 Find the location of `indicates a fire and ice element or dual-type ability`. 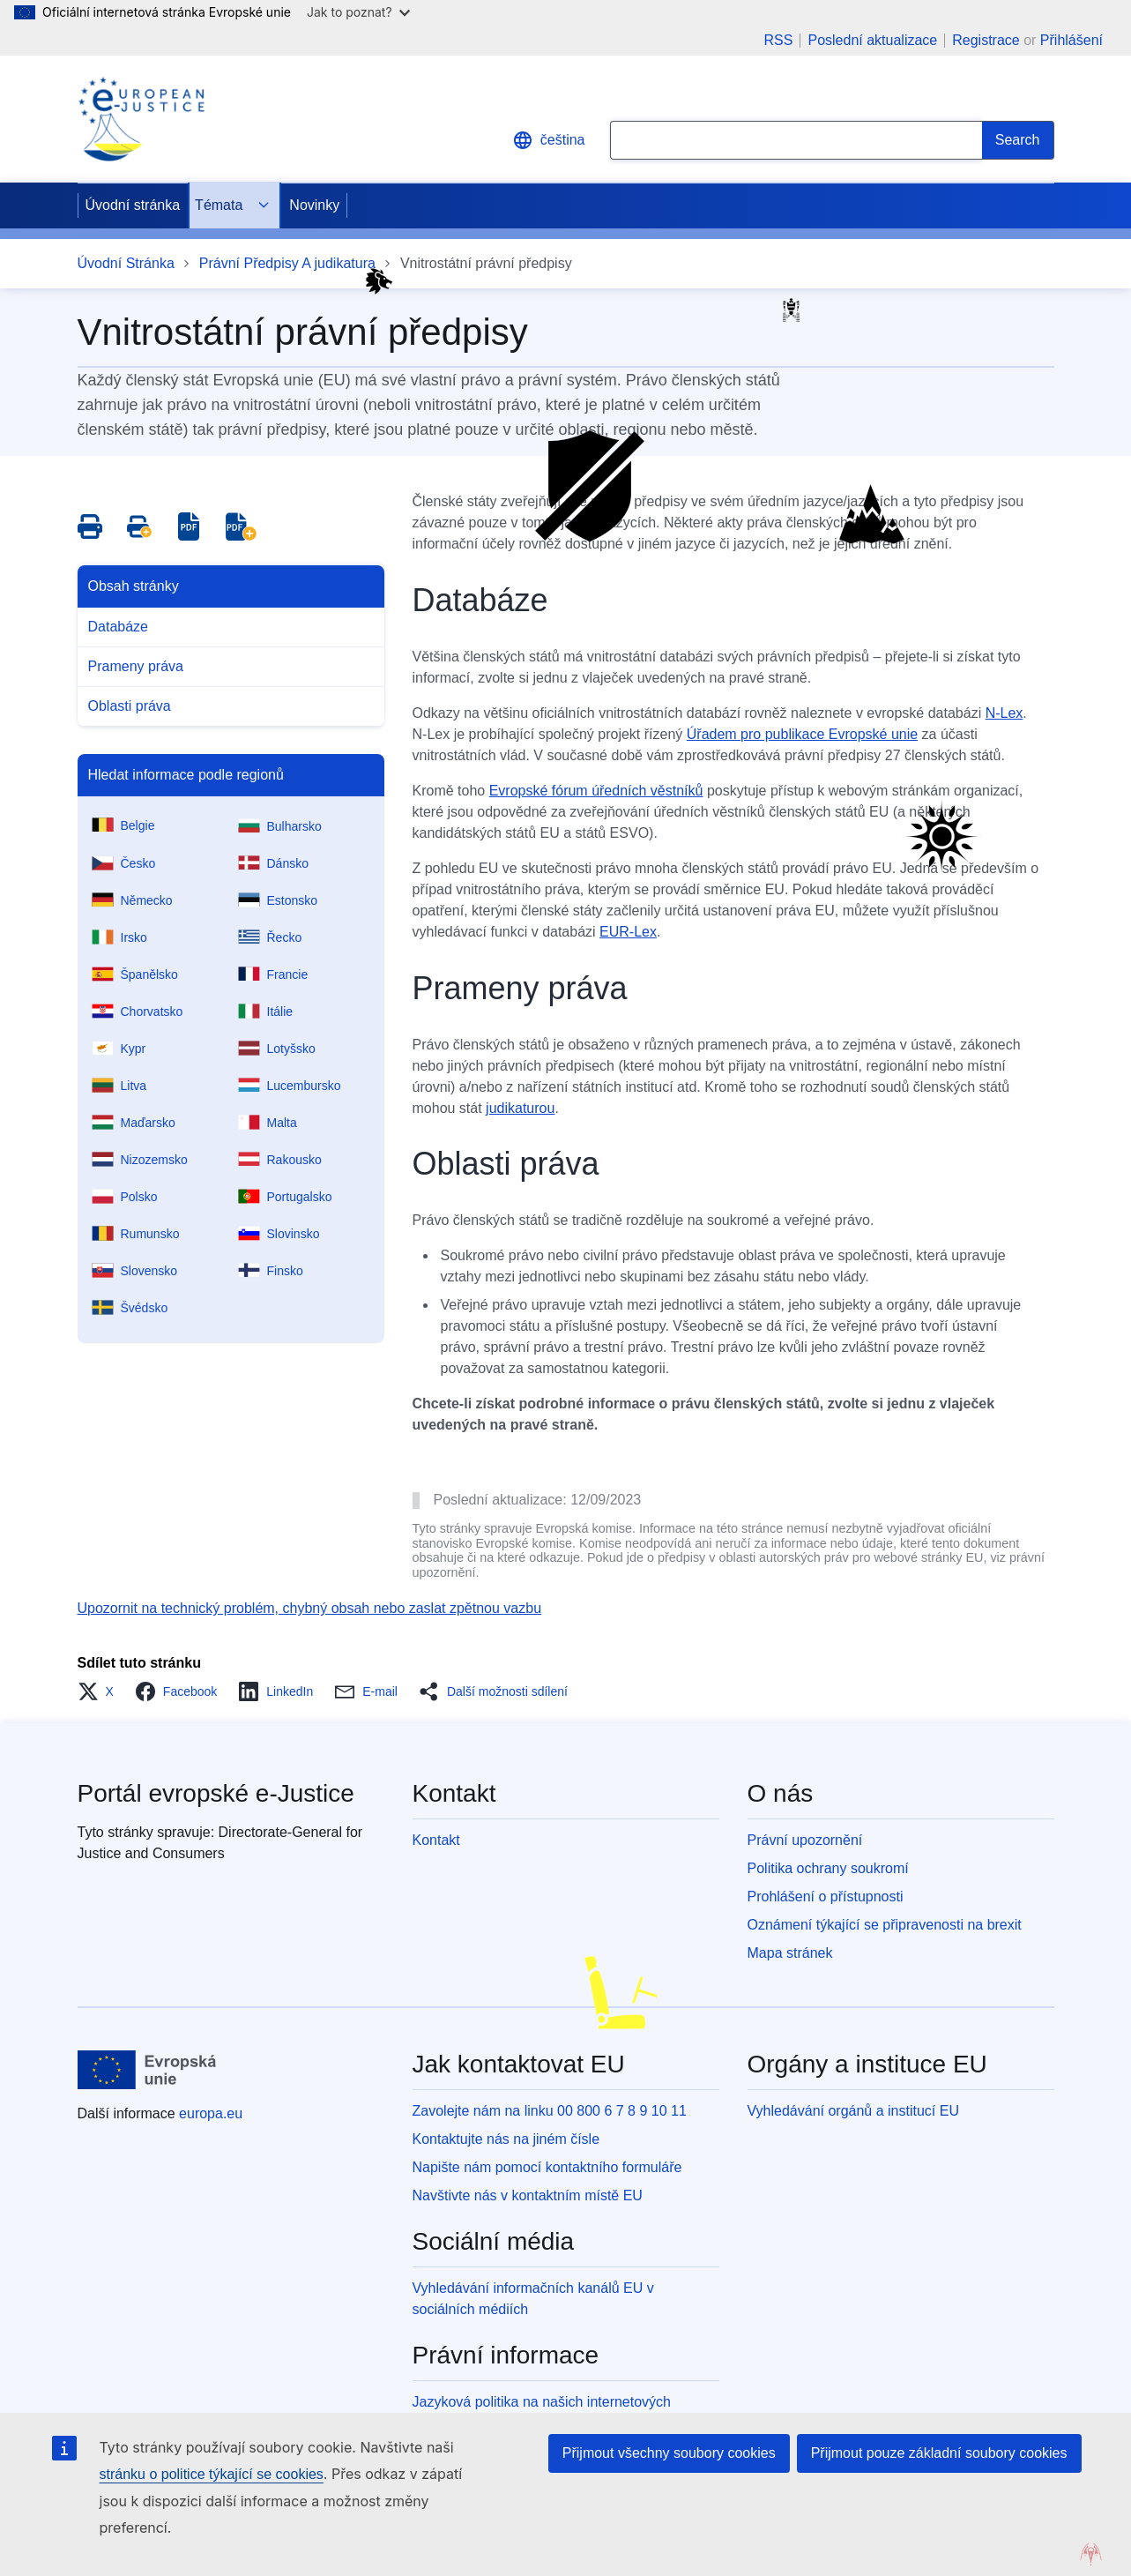

indicates a fire and ice element or dual-type ability is located at coordinates (941, 836).